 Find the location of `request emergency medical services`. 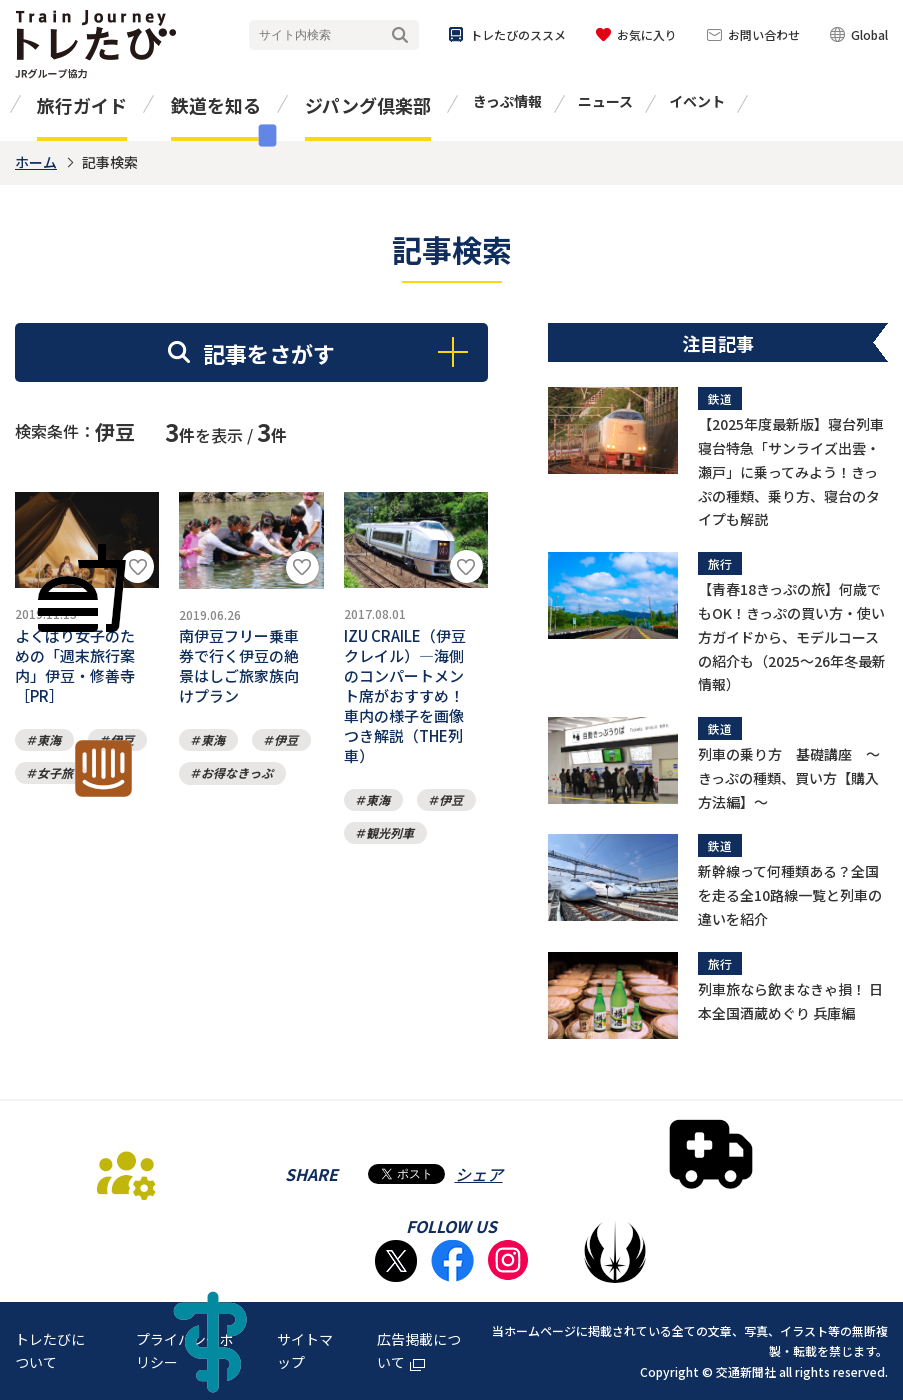

request emergency medical services is located at coordinates (711, 1152).